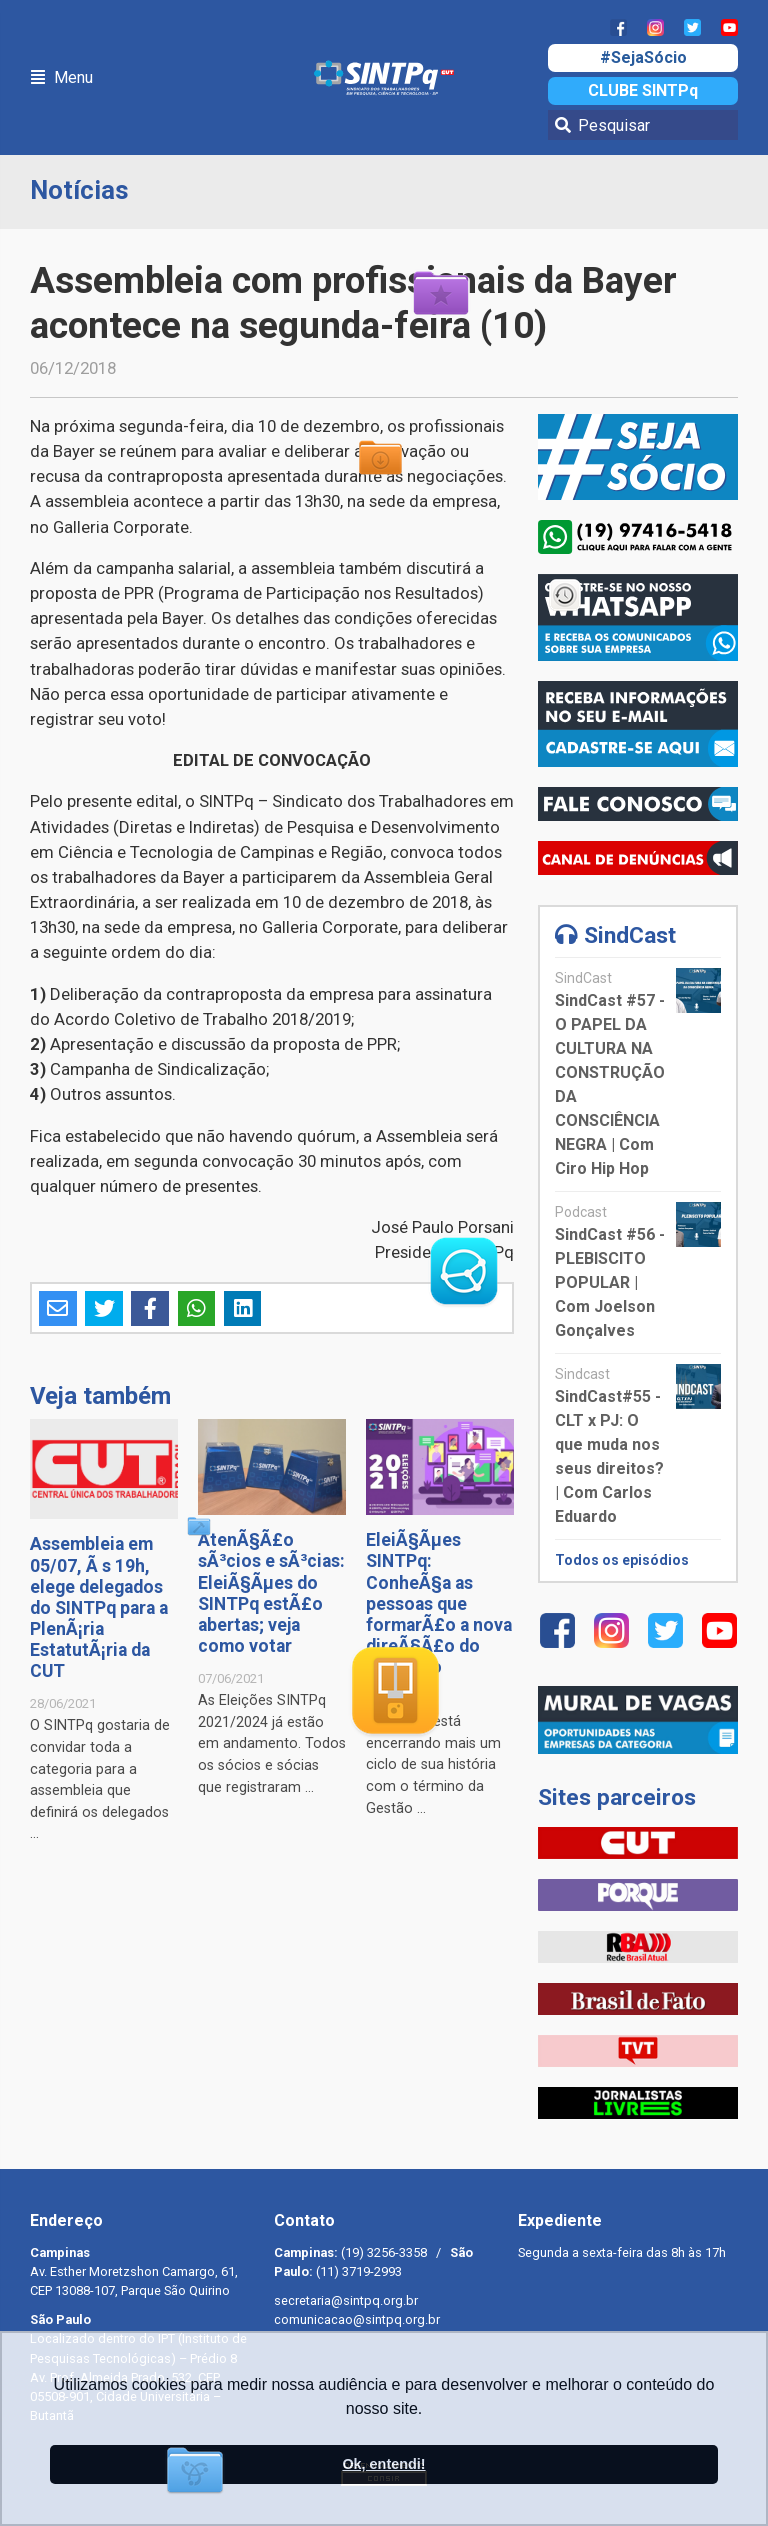 Image resolution: width=768 pixels, height=2526 pixels. I want to click on open your bookmarked or favorite files folder, so click(441, 293).